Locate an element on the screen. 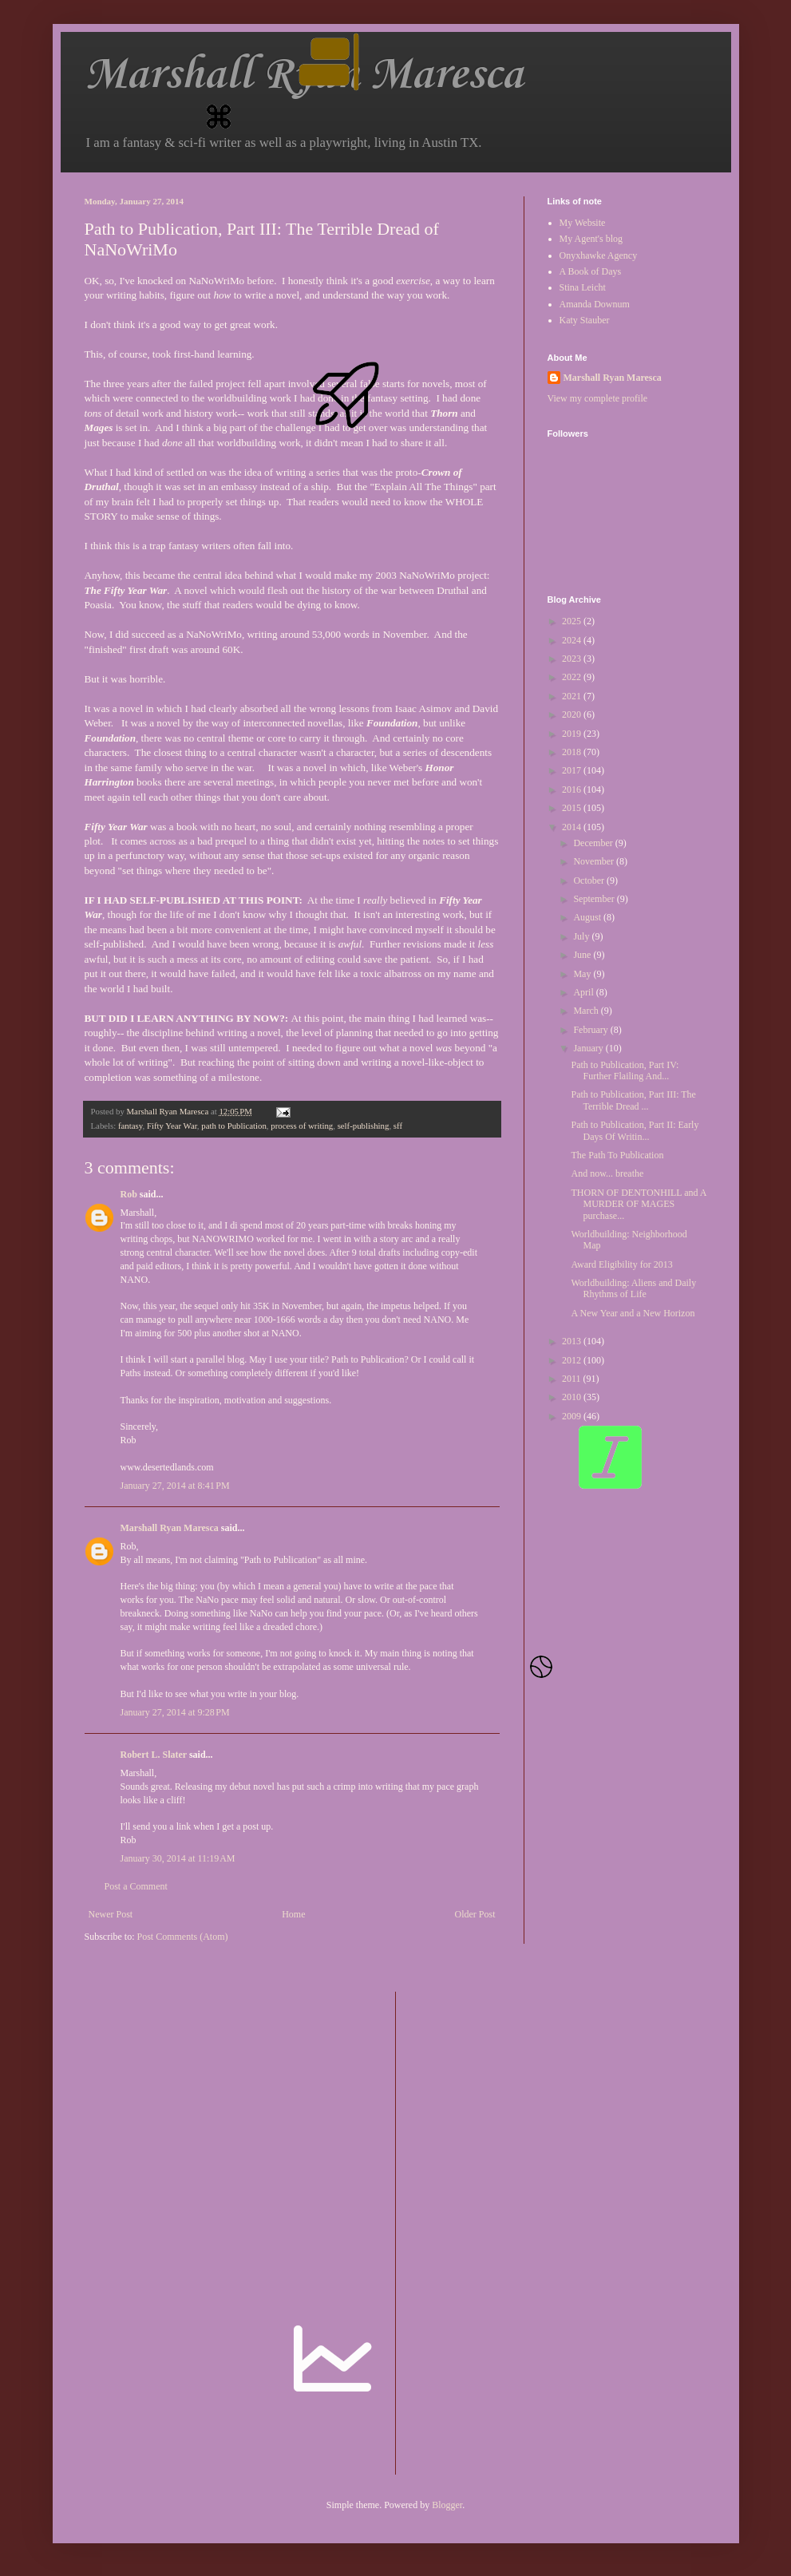 The width and height of the screenshot is (791, 2576). launch or deploy a new project is located at coordinates (347, 394).